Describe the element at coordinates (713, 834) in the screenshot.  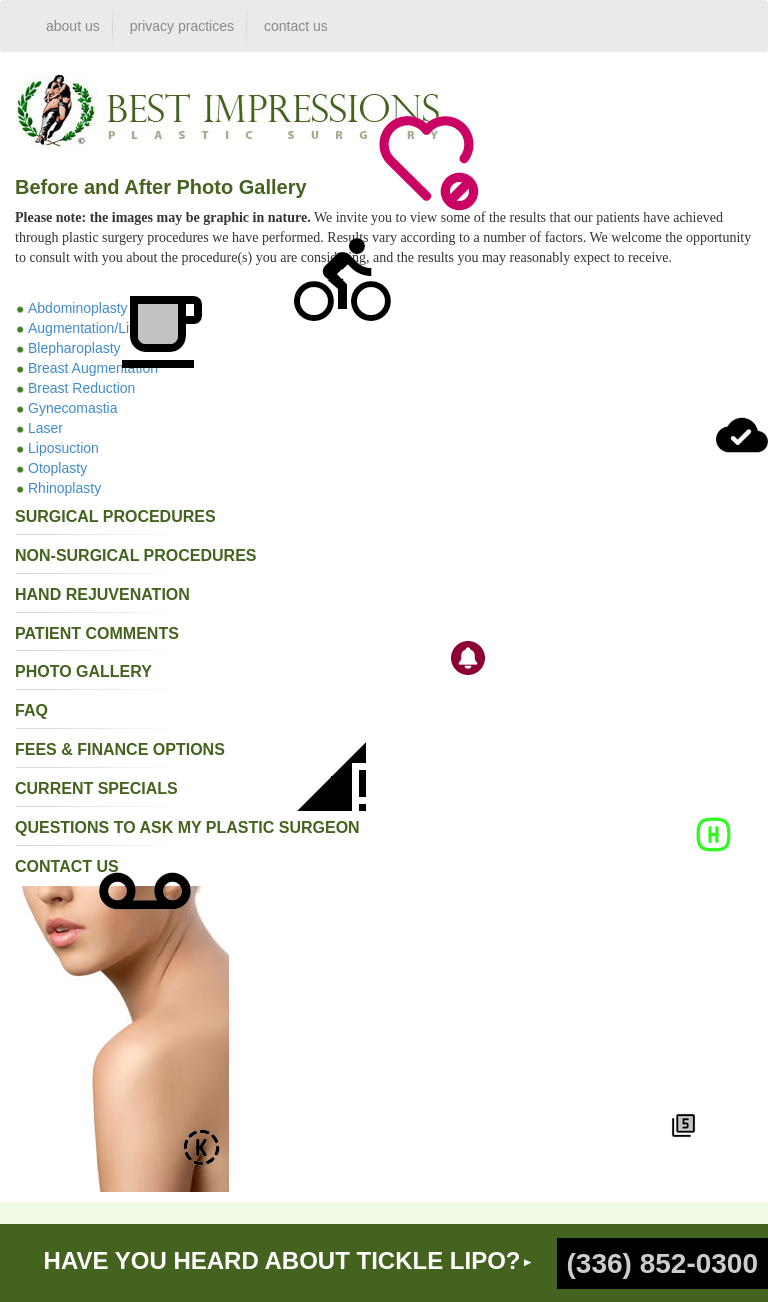
I see `access hospital or medical services` at that location.